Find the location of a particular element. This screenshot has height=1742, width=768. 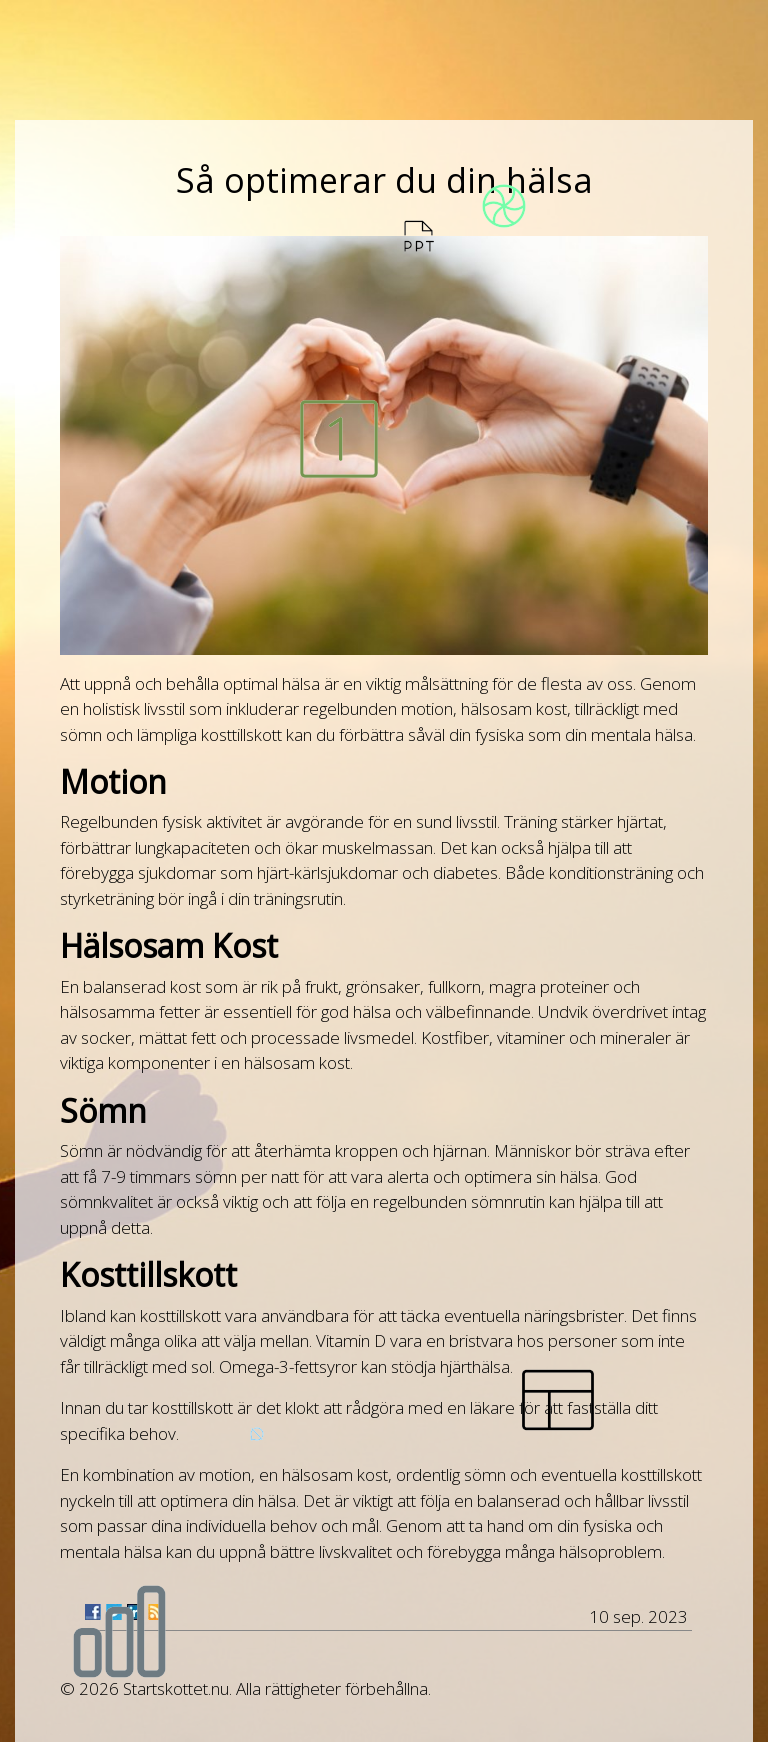

open a PowerPoint presentation file is located at coordinates (418, 237).